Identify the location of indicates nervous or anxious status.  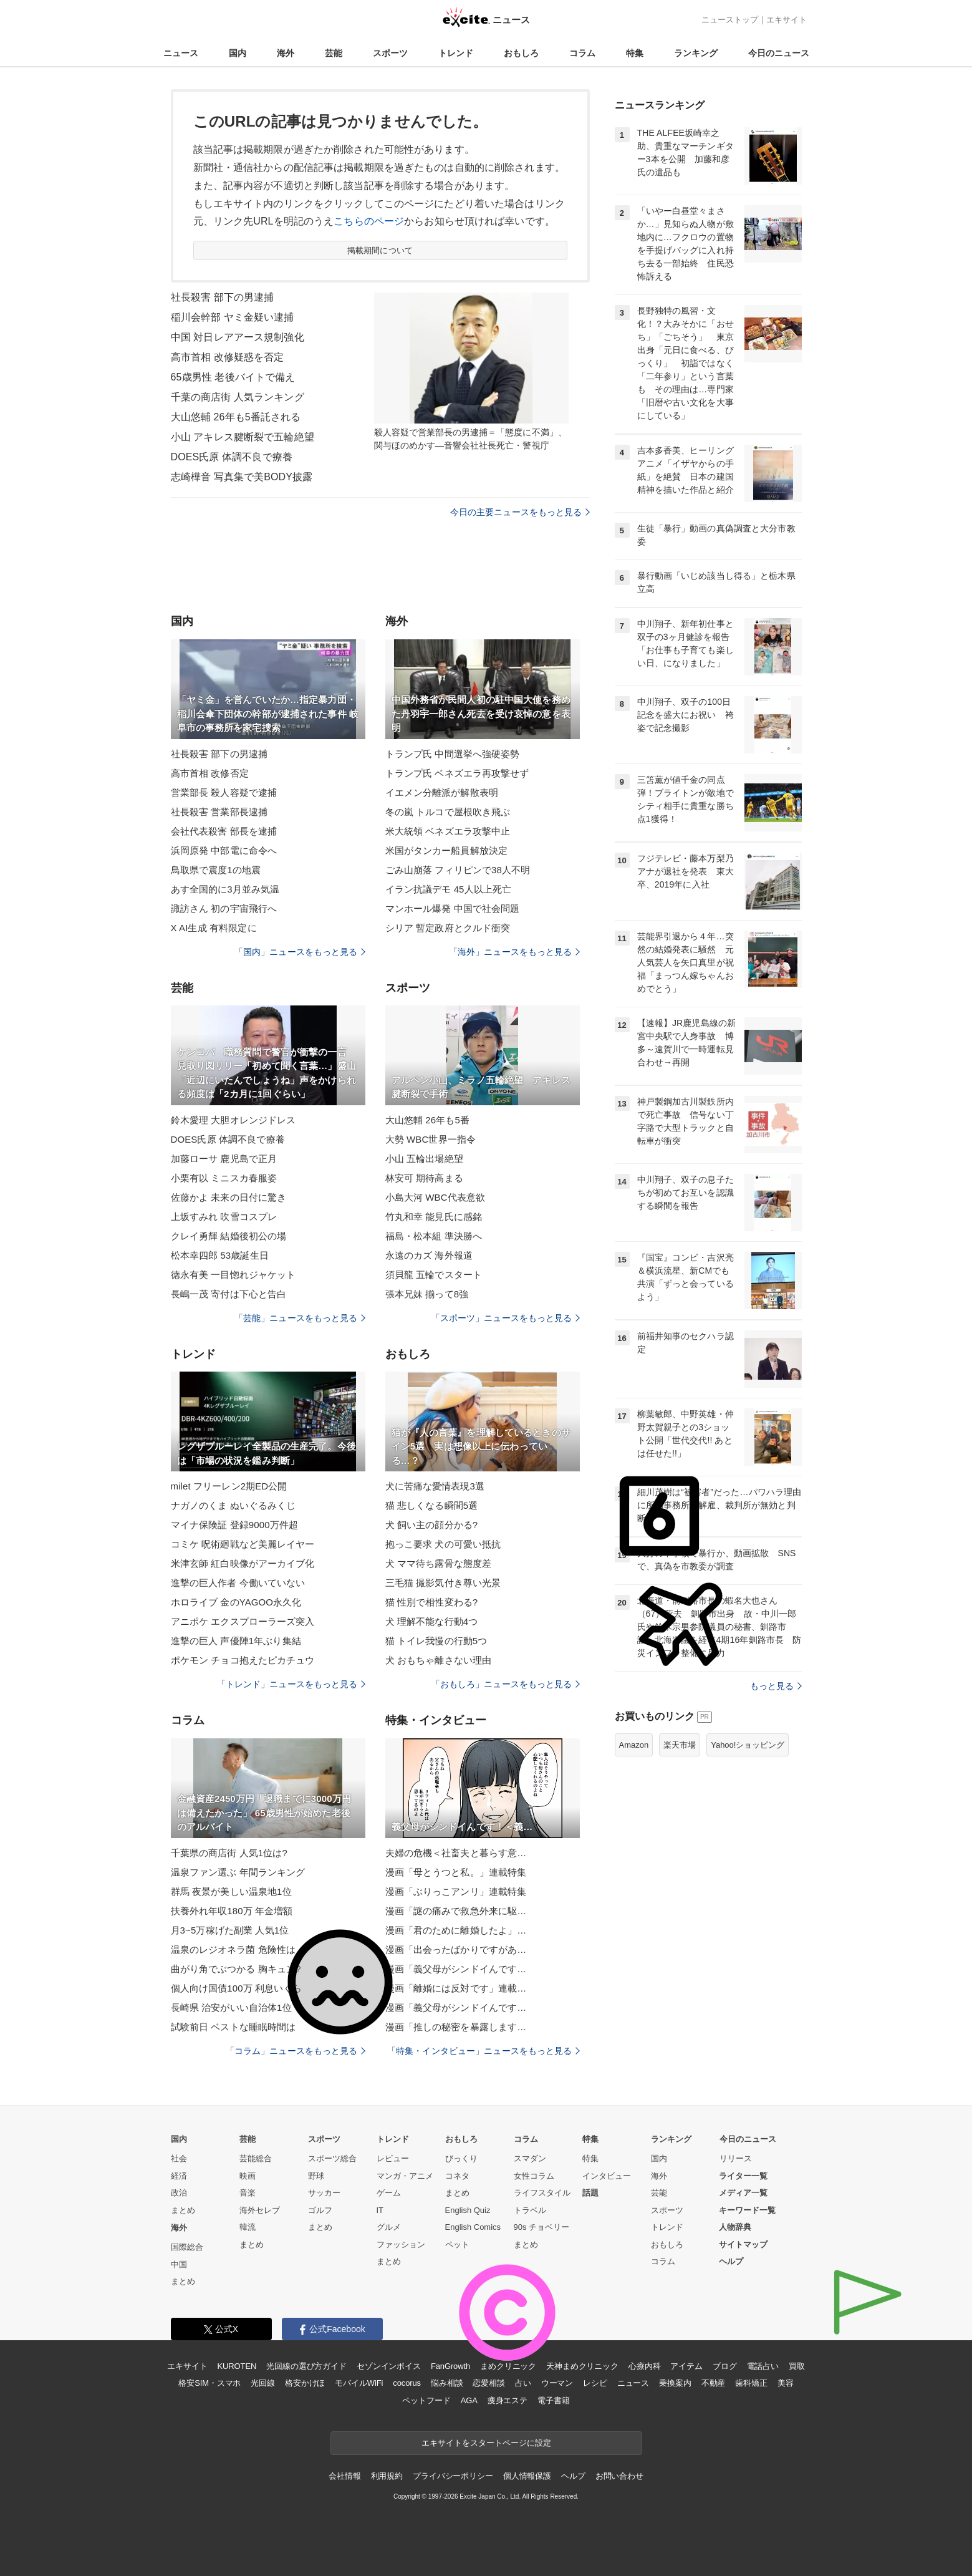
(340, 1982).